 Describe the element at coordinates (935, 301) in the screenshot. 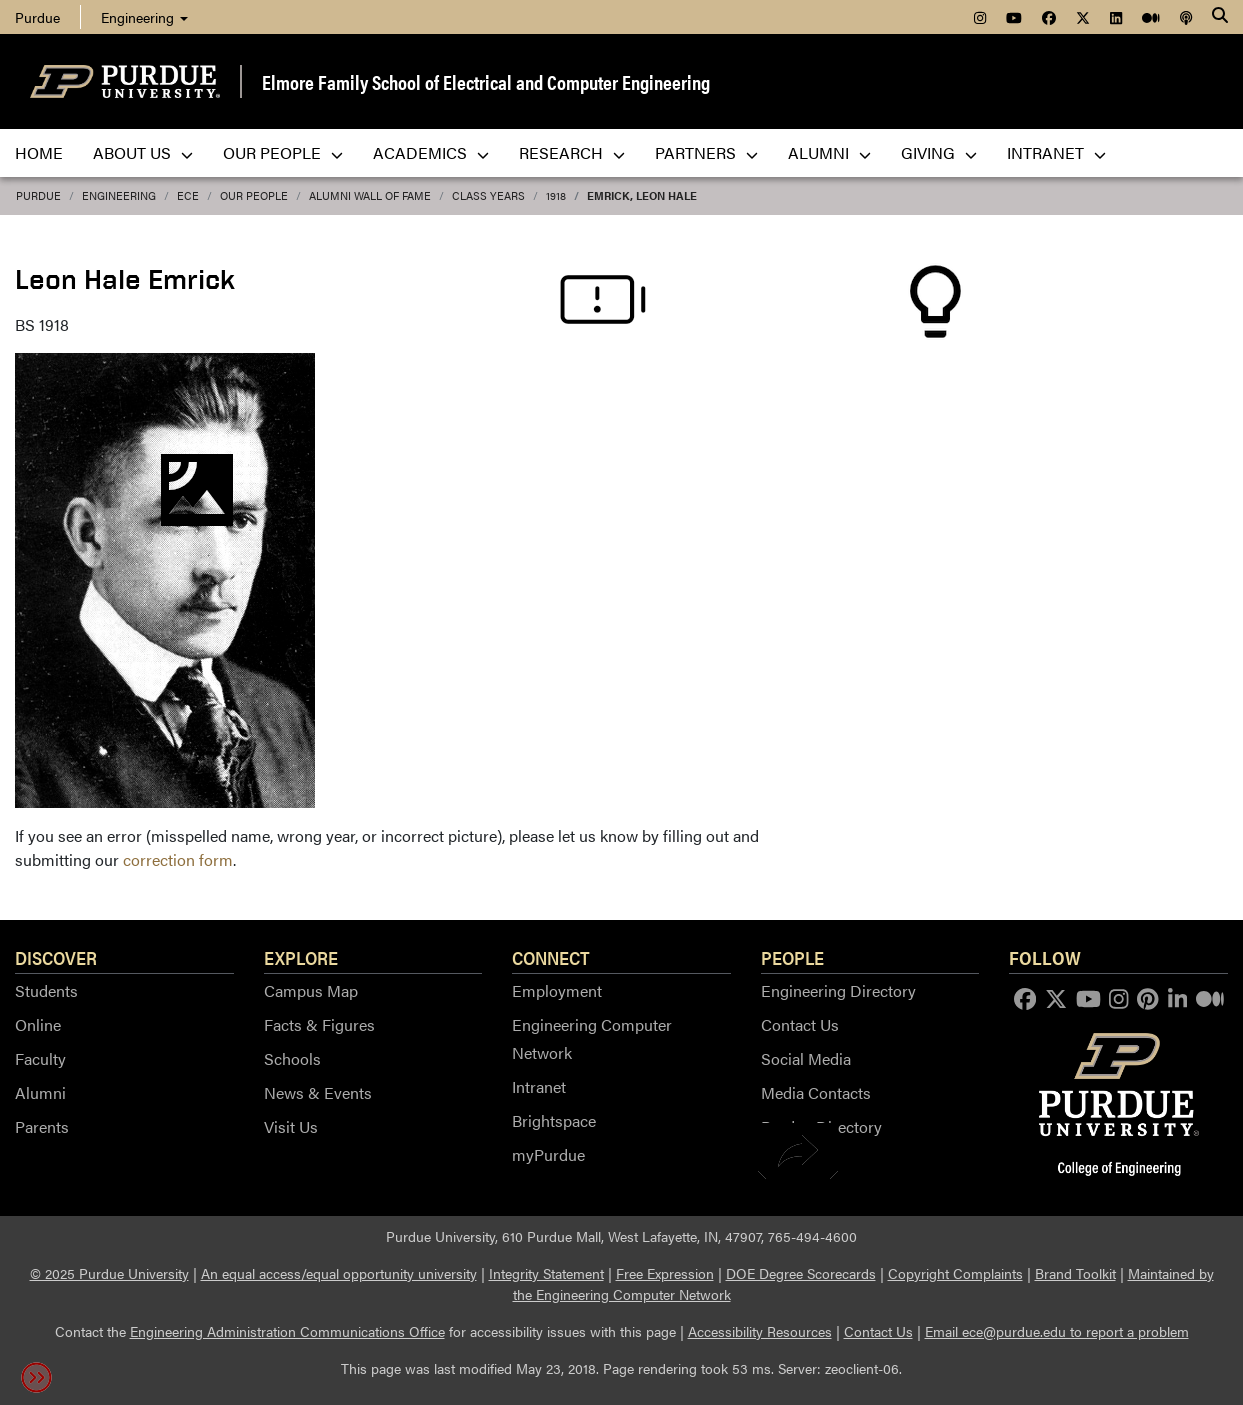

I see `view tips or suggestions` at that location.